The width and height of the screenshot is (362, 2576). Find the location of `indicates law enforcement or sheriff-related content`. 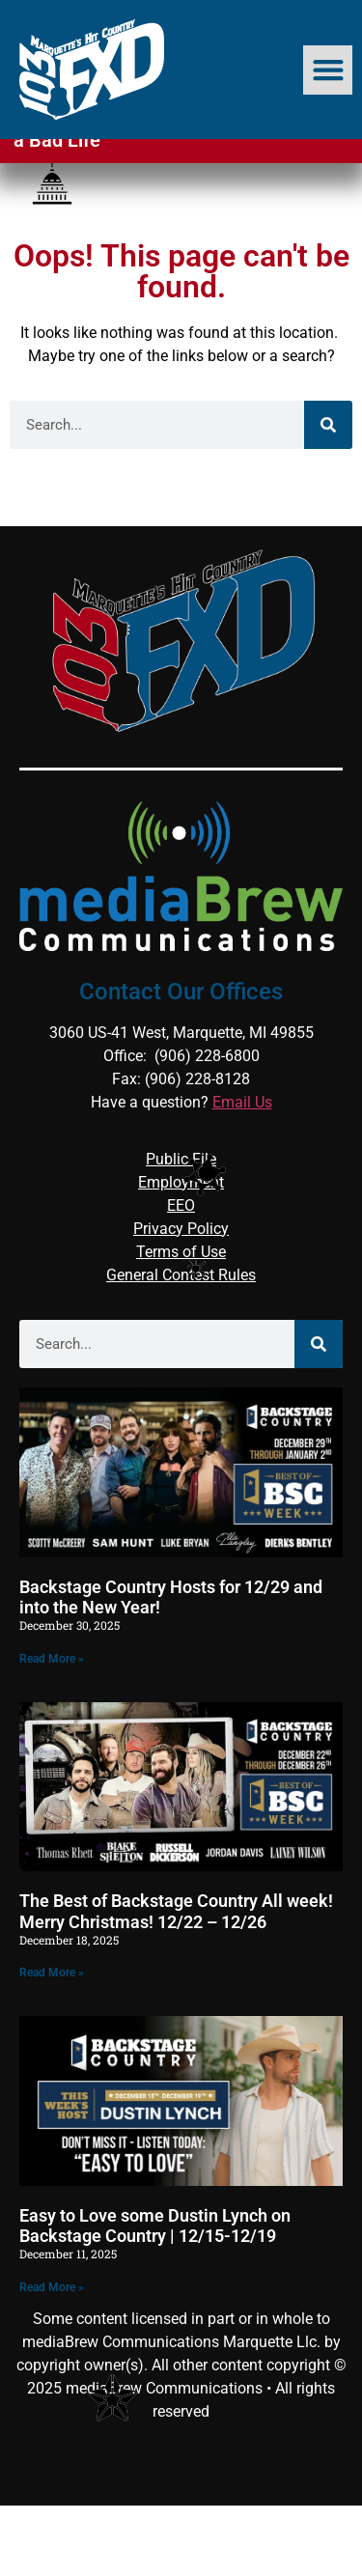

indicates law enforcement or sheriff-related content is located at coordinates (205, 1174).